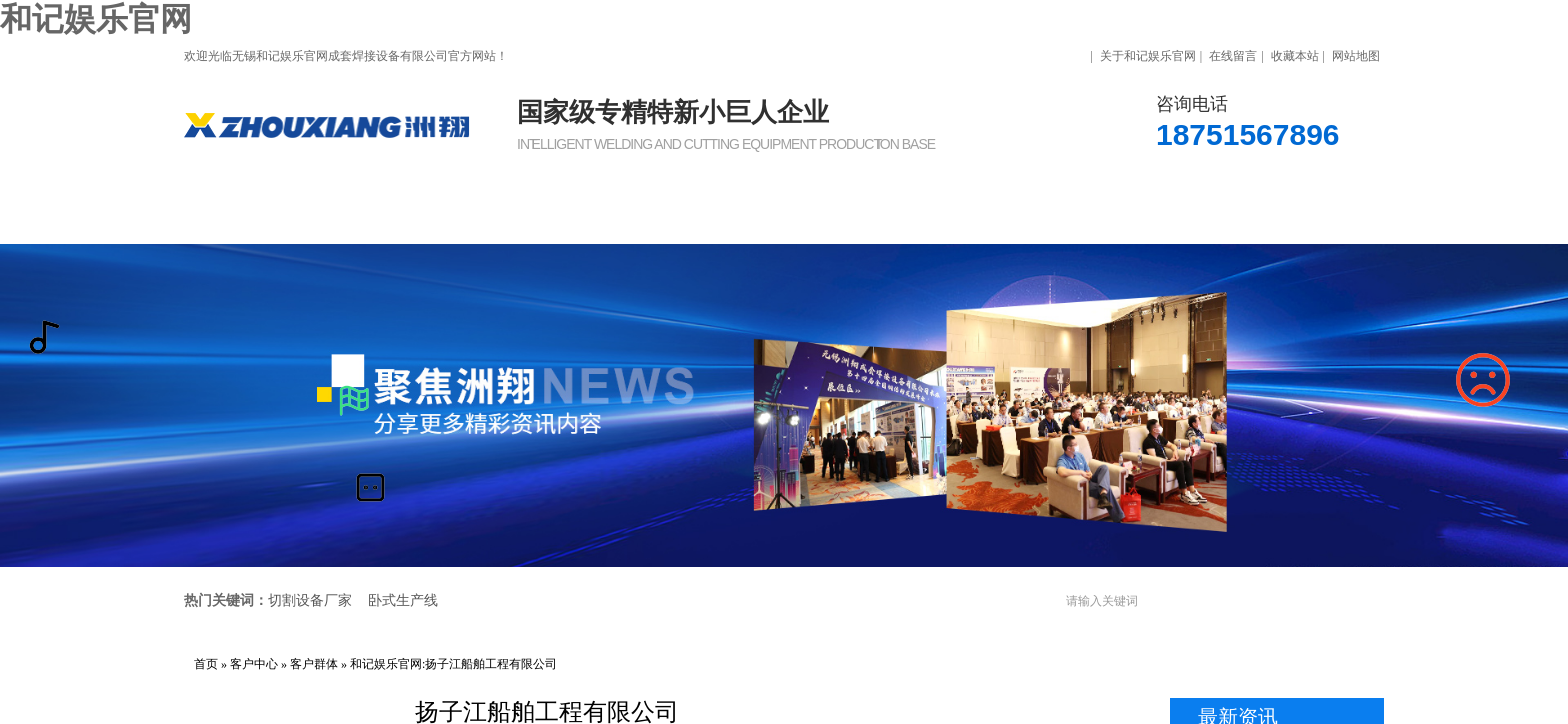 The height and width of the screenshot is (724, 1568). Describe the element at coordinates (44, 336) in the screenshot. I see `access music or audio player` at that location.